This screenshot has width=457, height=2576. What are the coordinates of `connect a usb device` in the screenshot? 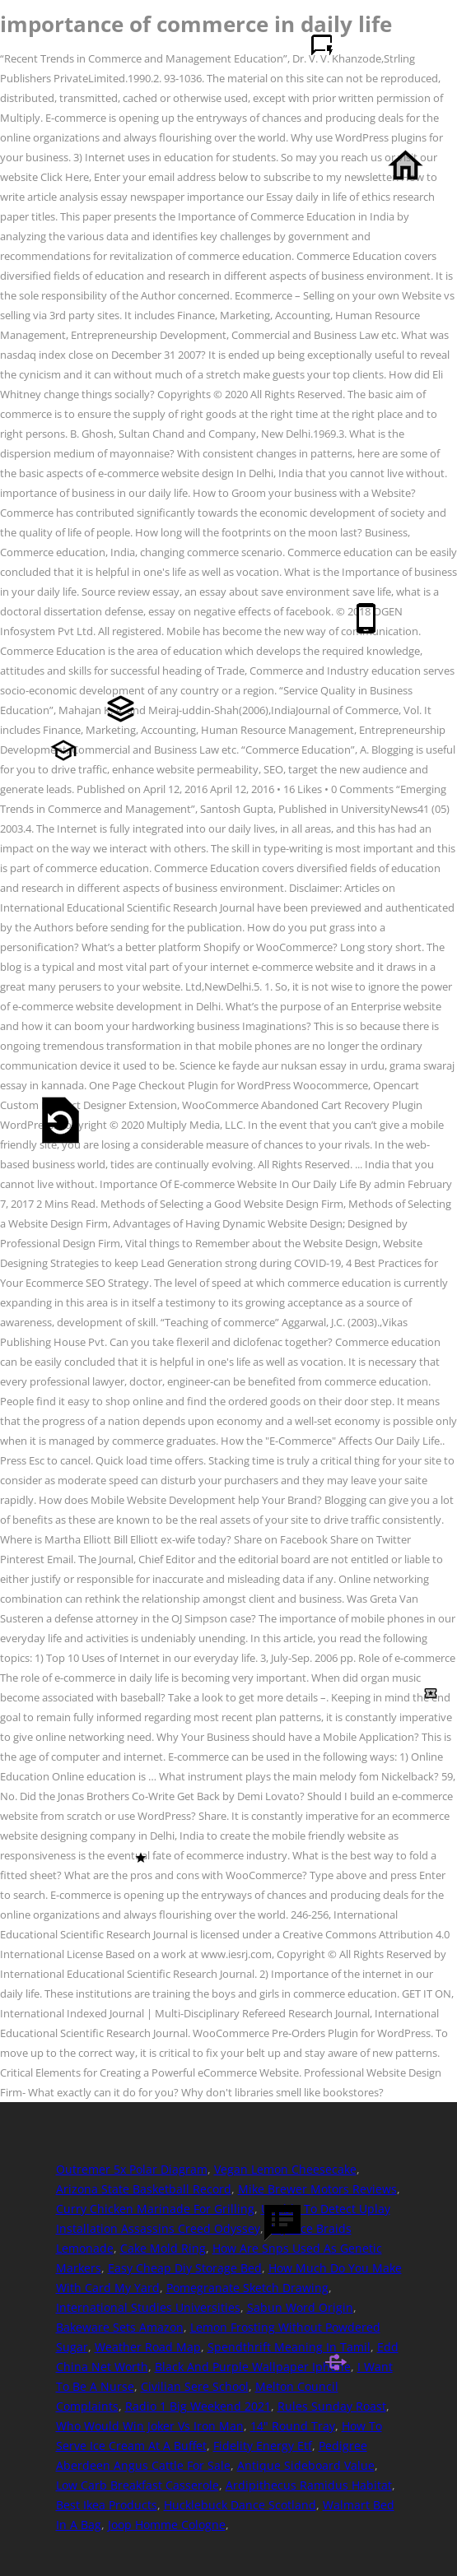 It's located at (336, 2362).